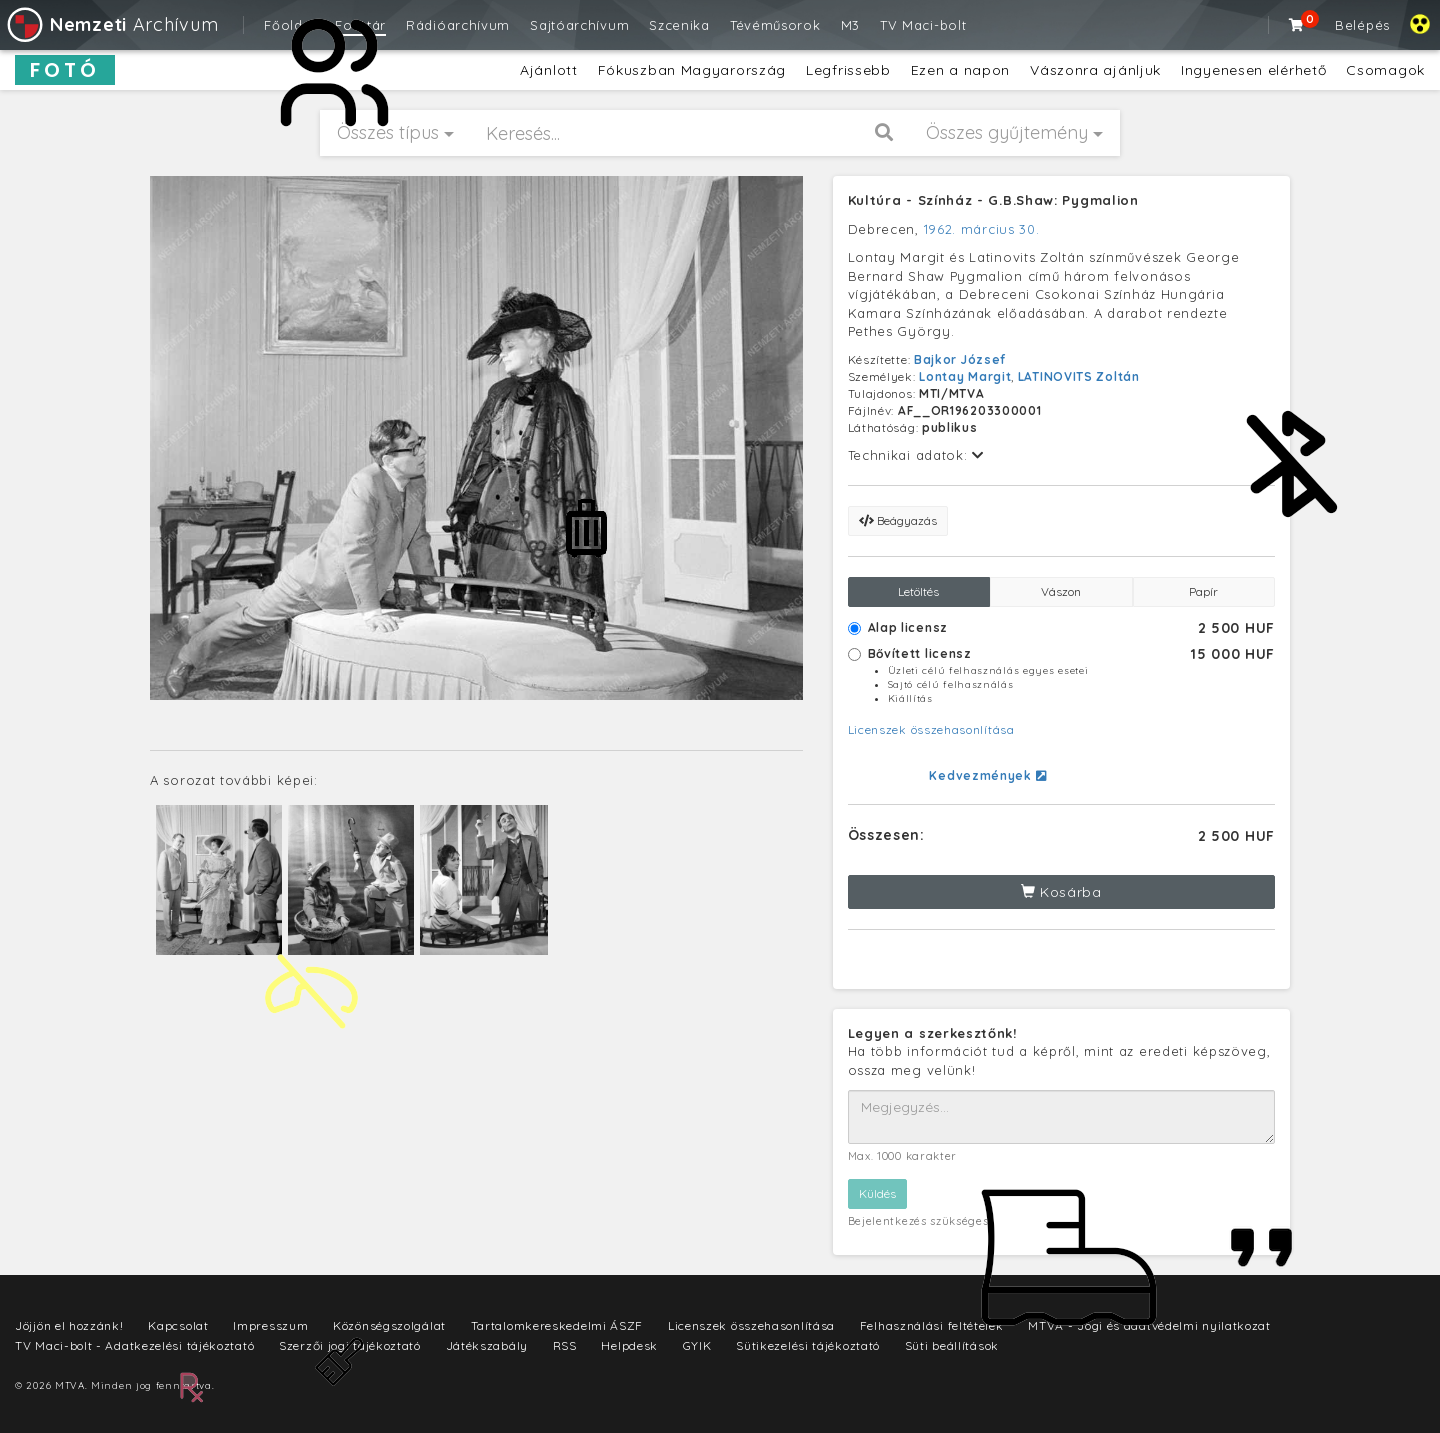 This screenshot has height=1433, width=1440. I want to click on view all users or team members, so click(334, 72).